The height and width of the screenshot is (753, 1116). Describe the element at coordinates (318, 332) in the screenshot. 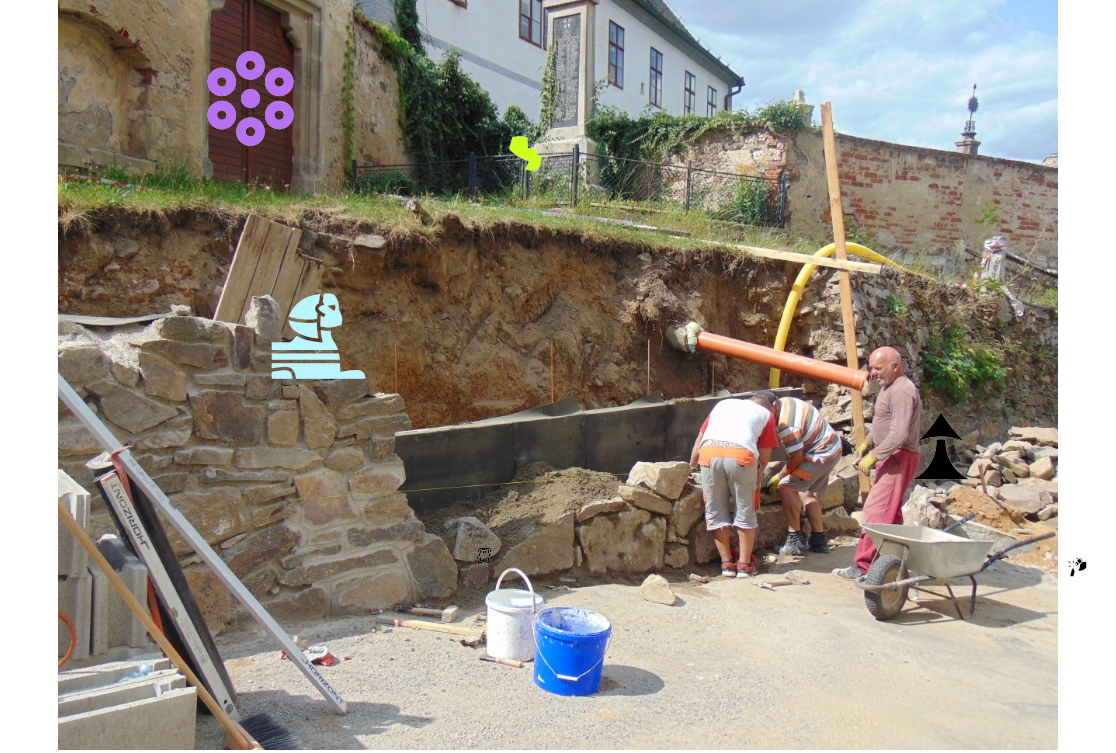

I see `explore ancient Egypt themed content` at that location.